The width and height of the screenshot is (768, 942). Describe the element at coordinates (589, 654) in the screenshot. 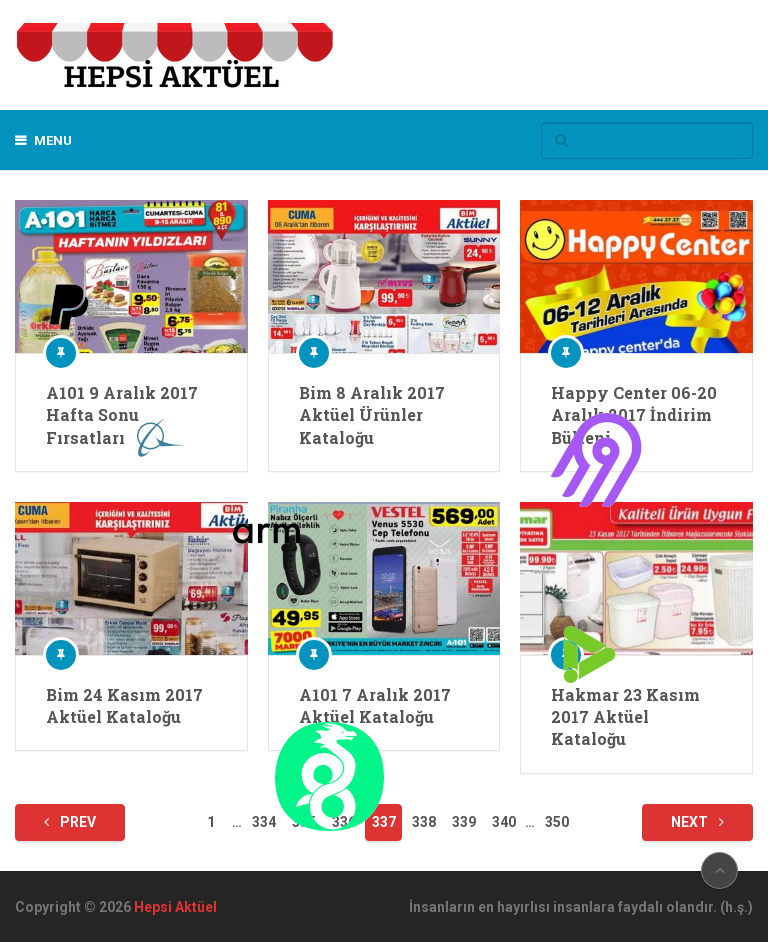

I see `Google Display & Video 360 app or service` at that location.